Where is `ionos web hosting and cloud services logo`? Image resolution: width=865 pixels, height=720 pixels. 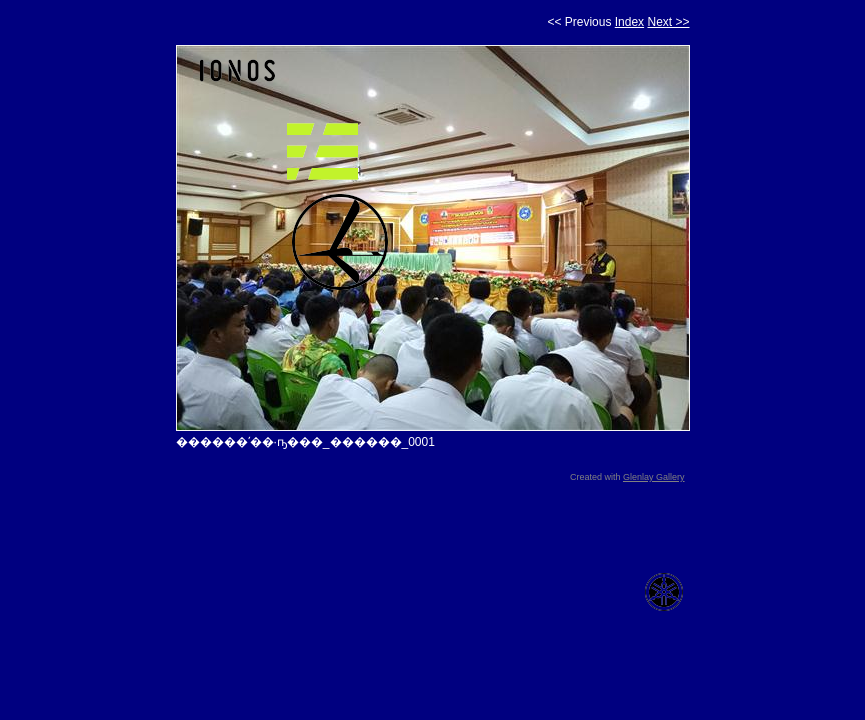
ionos web hosting and cloud services logo is located at coordinates (237, 70).